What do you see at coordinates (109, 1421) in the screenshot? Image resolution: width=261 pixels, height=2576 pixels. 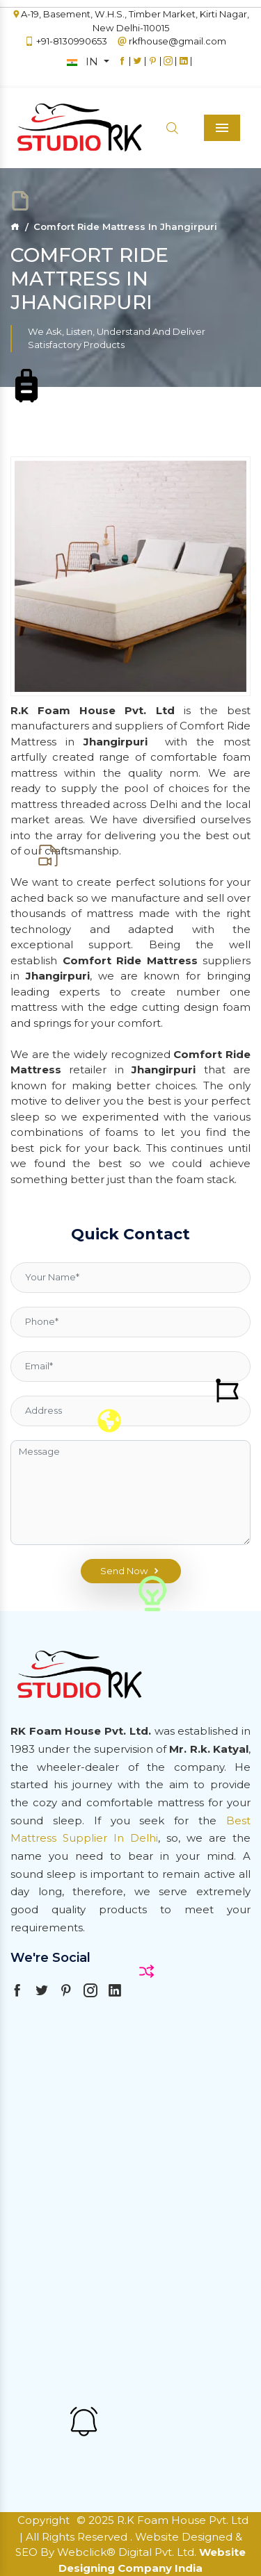 I see `switch to global or worldwide settings` at bounding box center [109, 1421].